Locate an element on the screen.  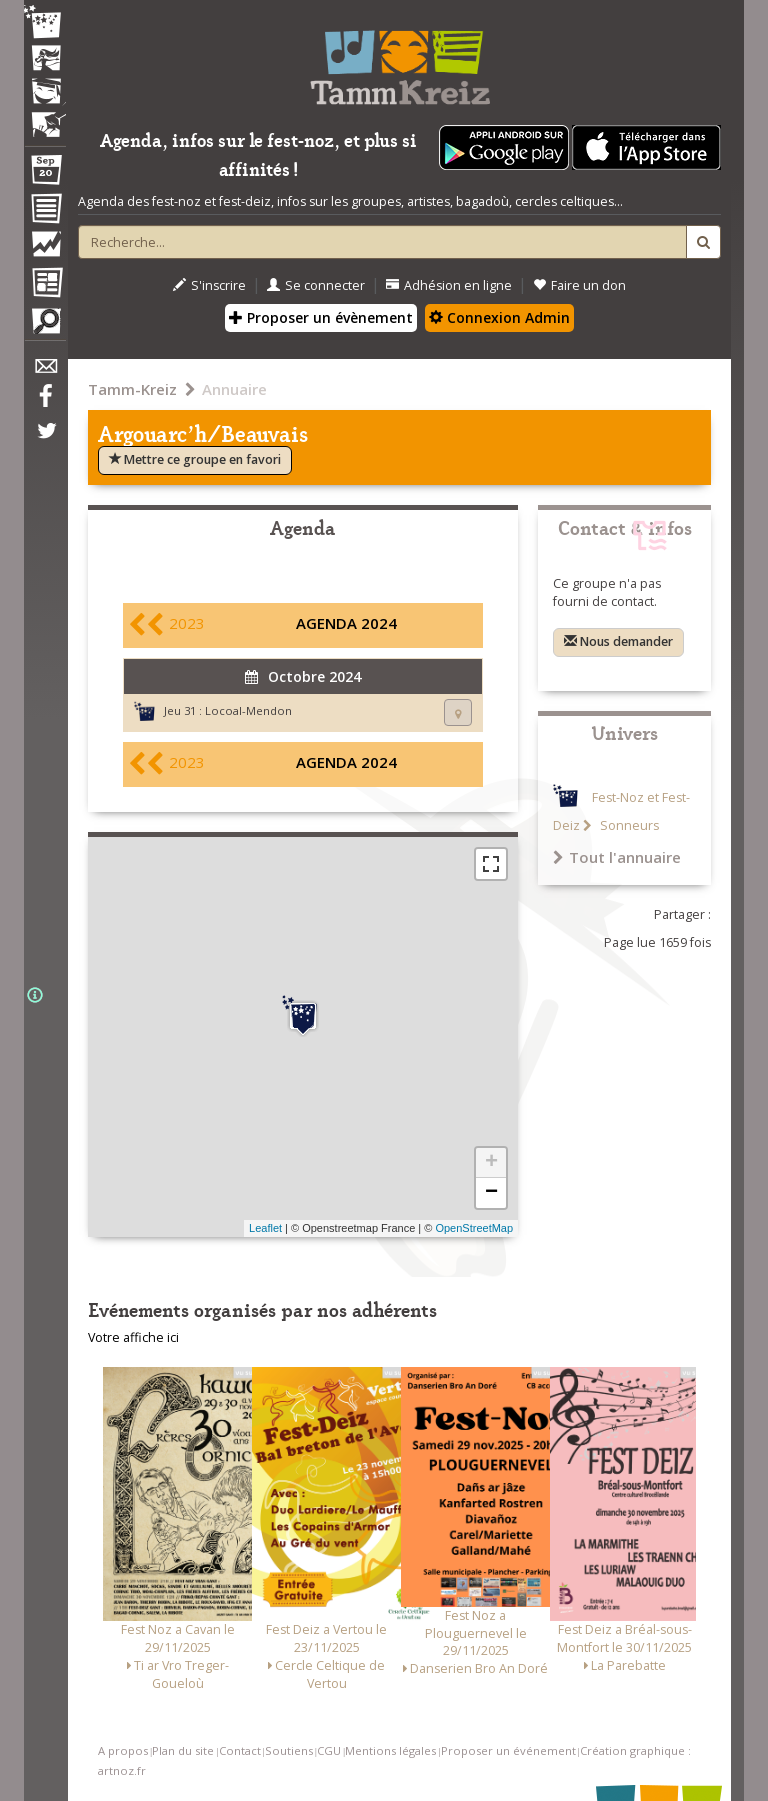
indicates air-dry or hang-dry clothing is located at coordinates (649, 535).